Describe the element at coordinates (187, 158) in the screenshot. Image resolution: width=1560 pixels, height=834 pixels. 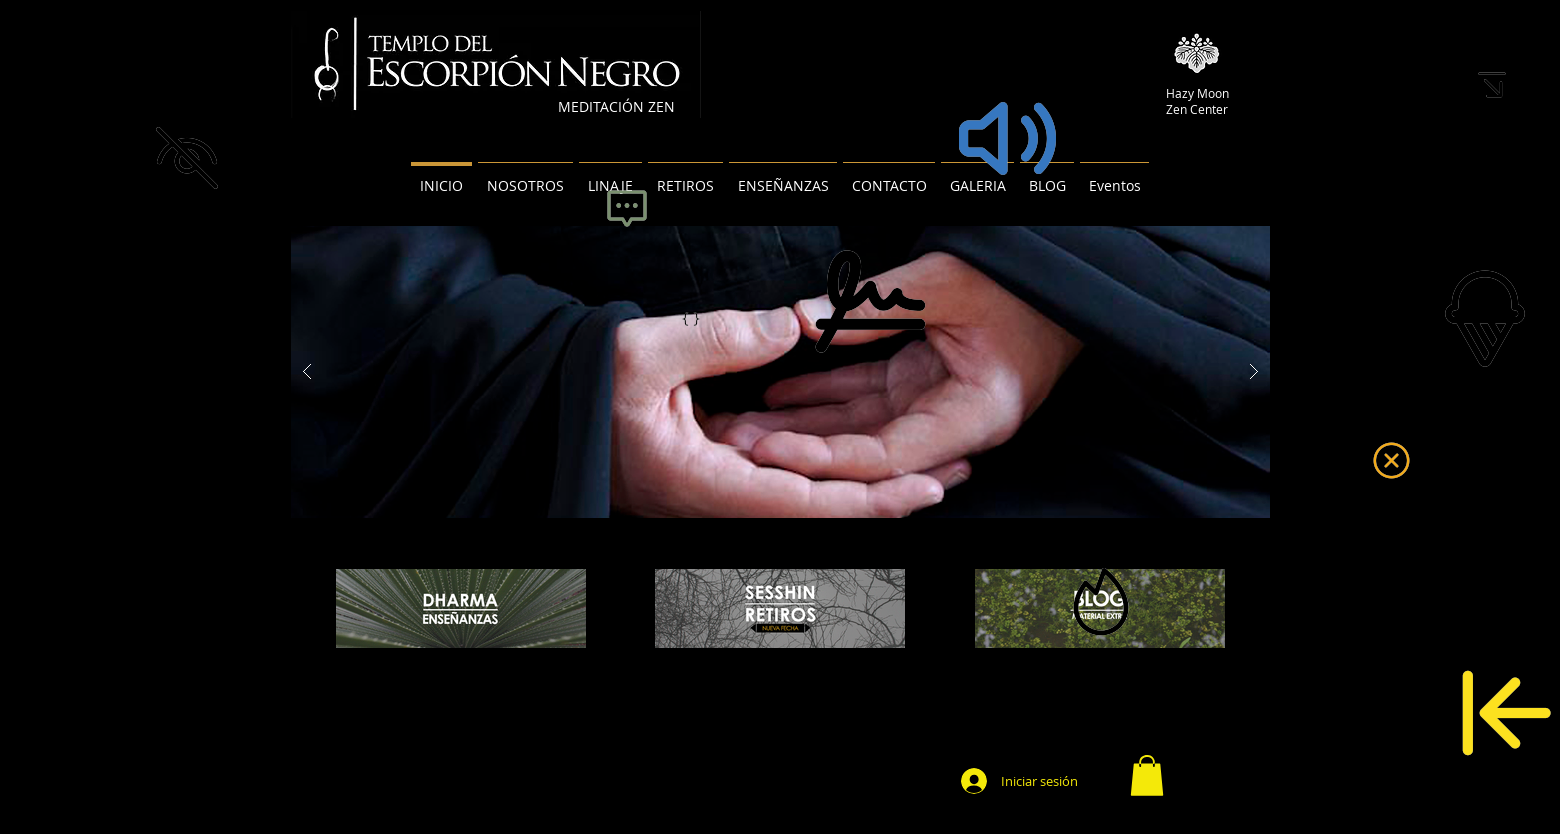
I see `hide password or sensitive text` at that location.